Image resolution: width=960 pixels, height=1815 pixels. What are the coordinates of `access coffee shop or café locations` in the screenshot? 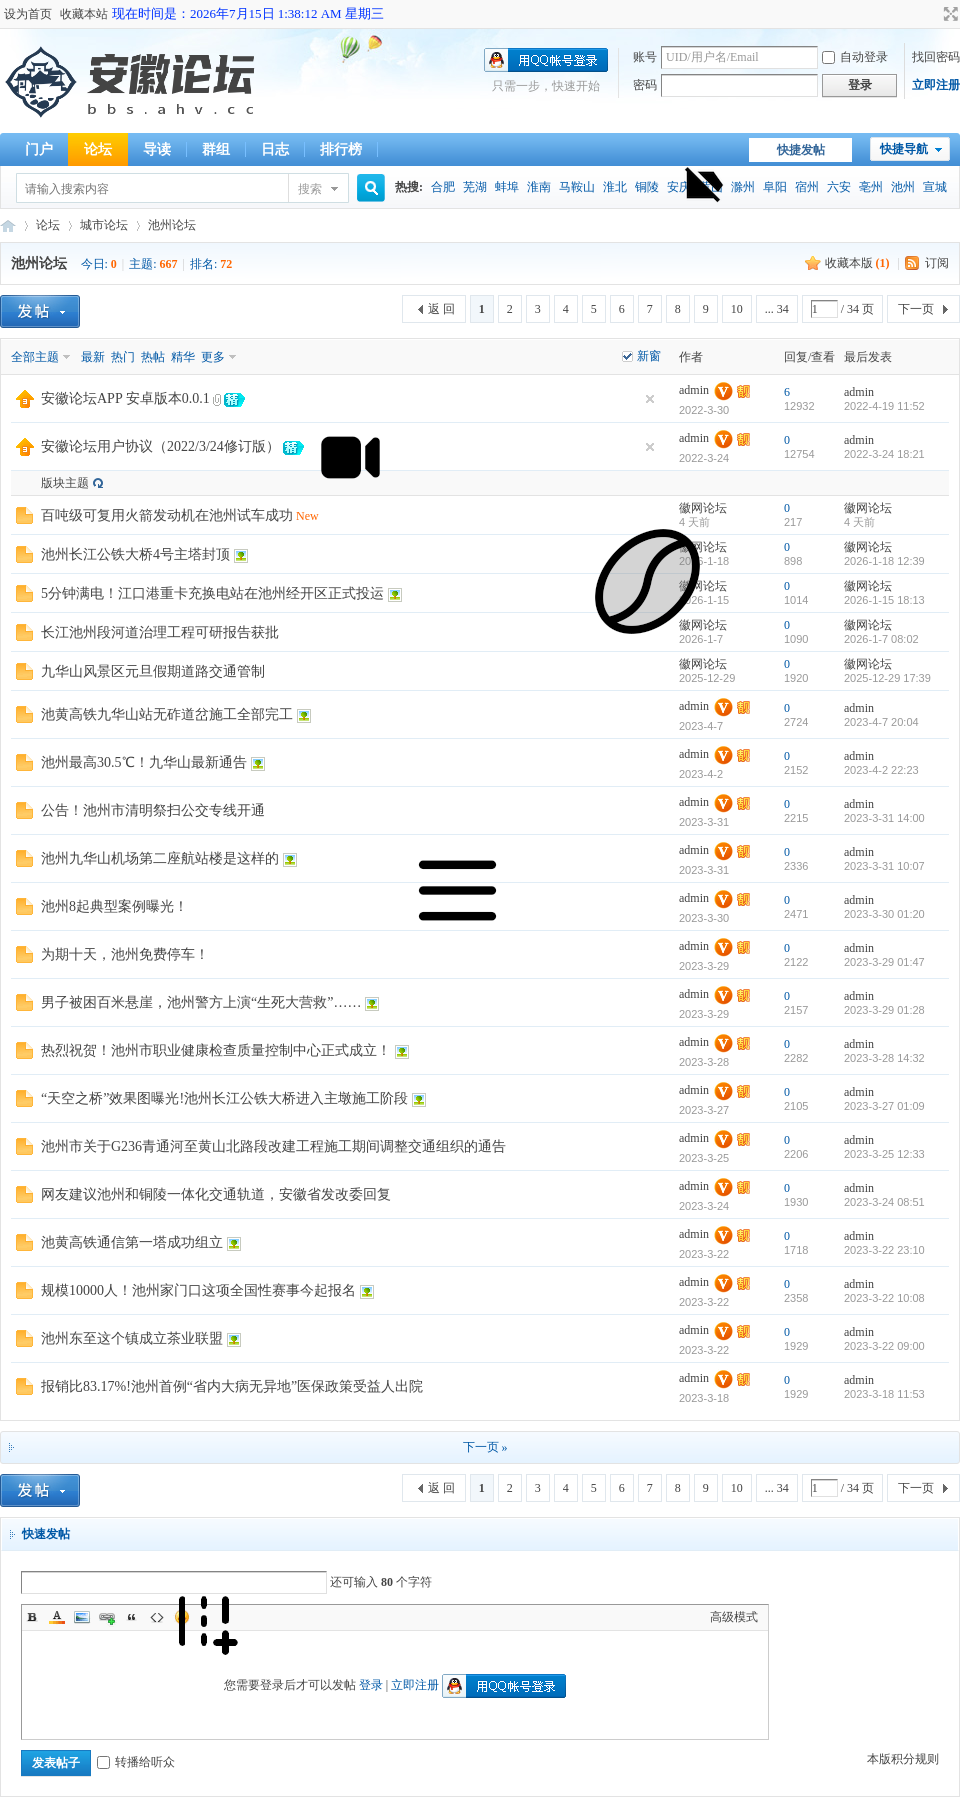 It's located at (647, 581).